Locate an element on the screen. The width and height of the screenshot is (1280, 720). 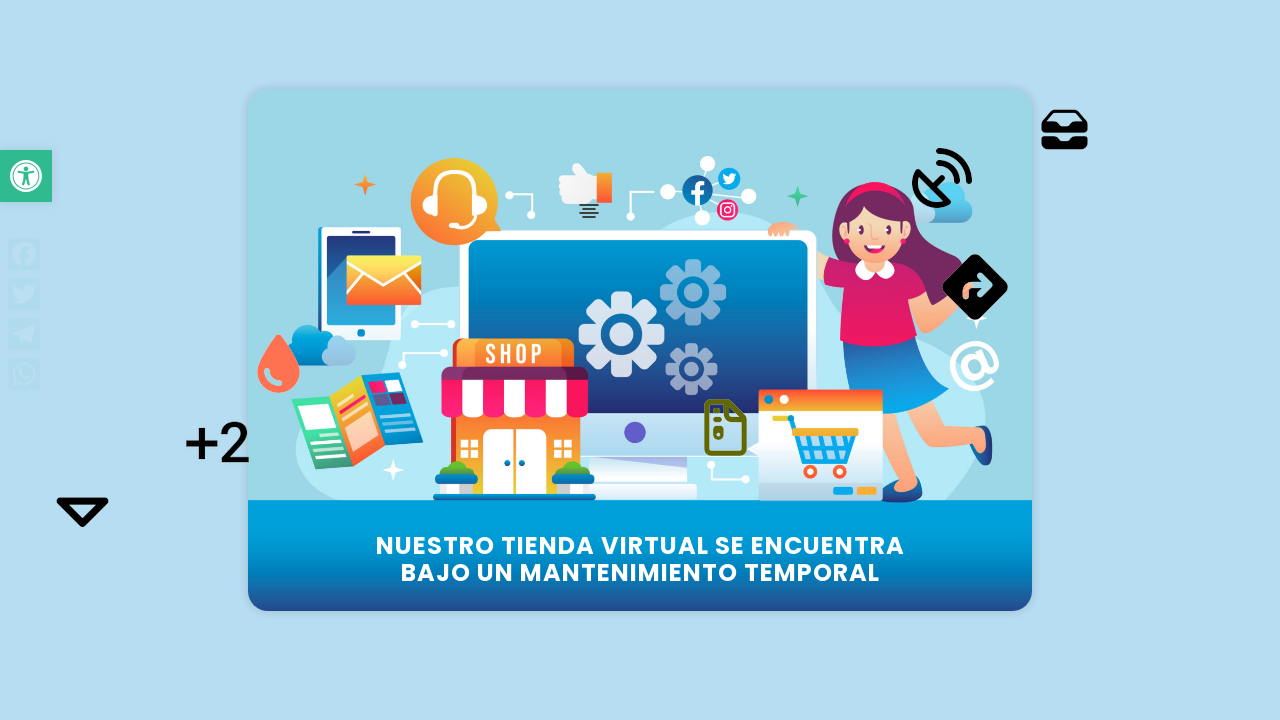
center-align text or content is located at coordinates (589, 211).